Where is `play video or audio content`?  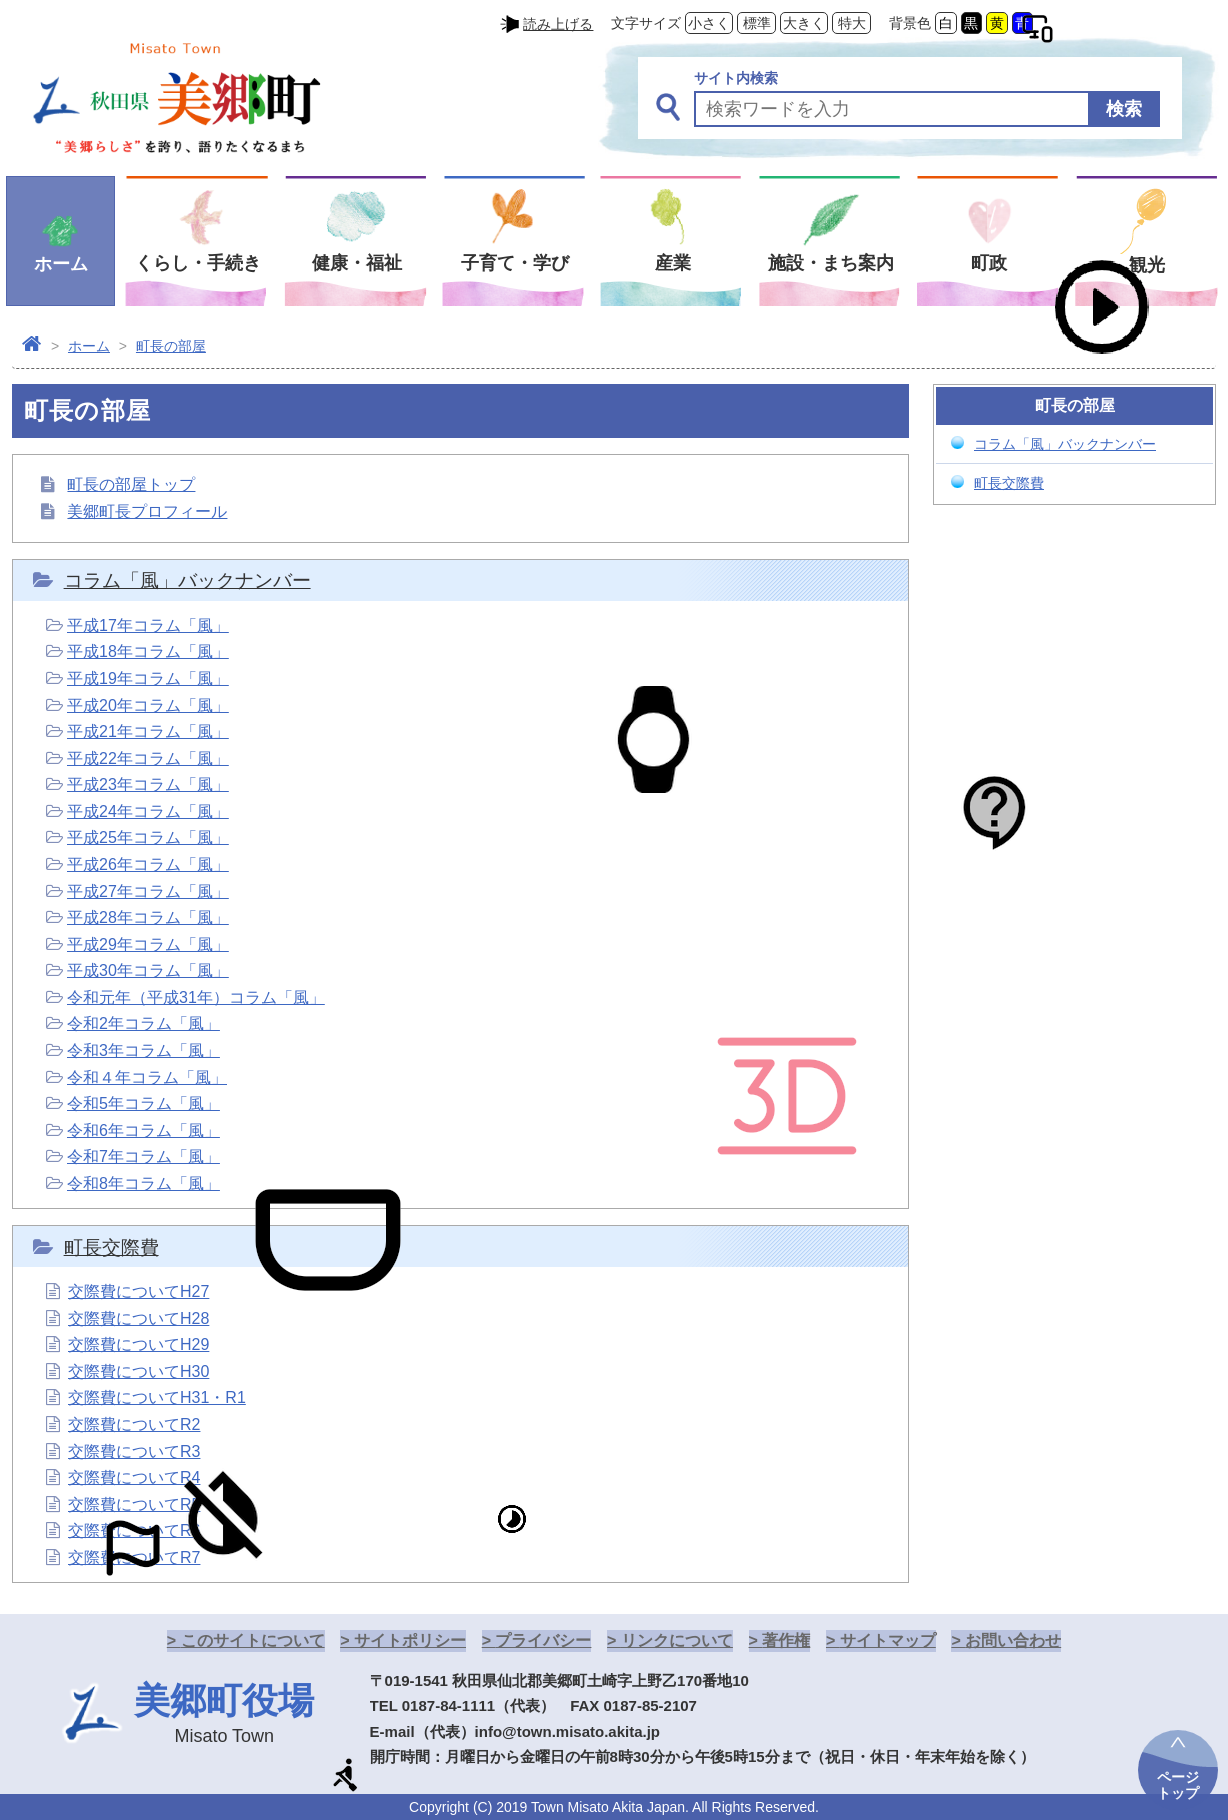
play video or audio content is located at coordinates (1102, 307).